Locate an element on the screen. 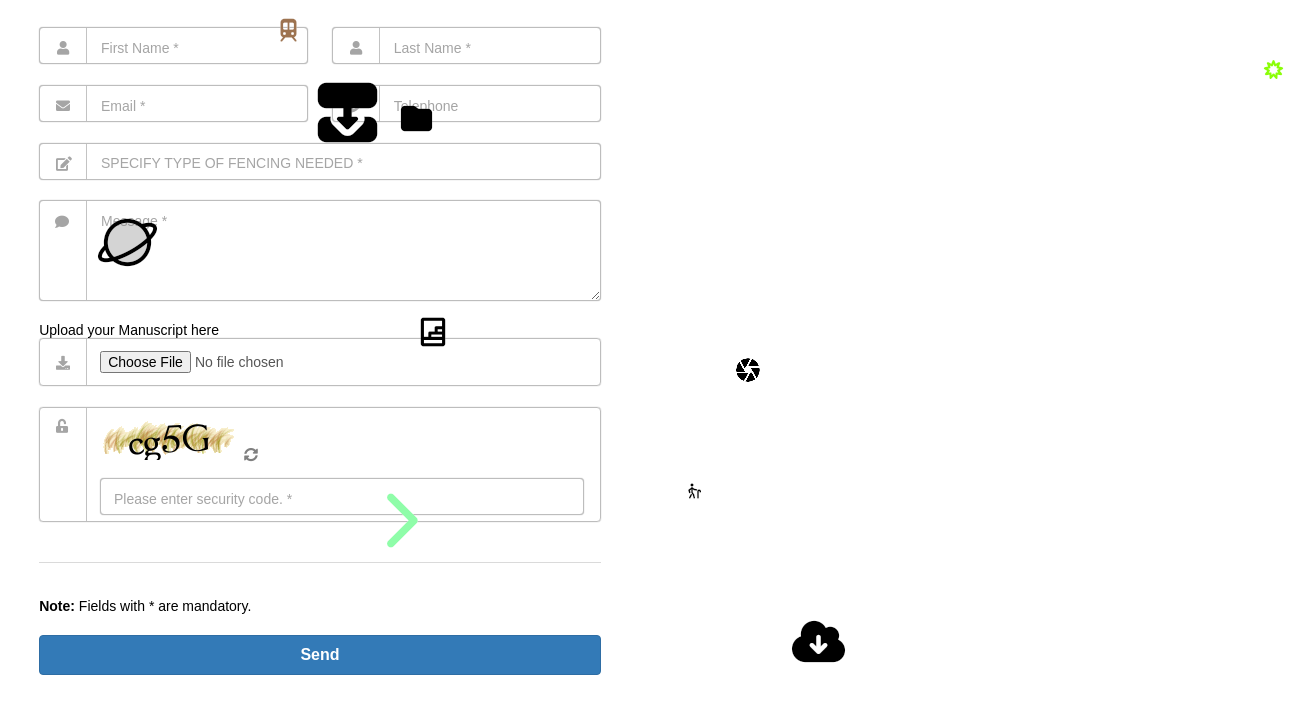 The height and width of the screenshot is (720, 1311). open camera to take a photo is located at coordinates (748, 370).